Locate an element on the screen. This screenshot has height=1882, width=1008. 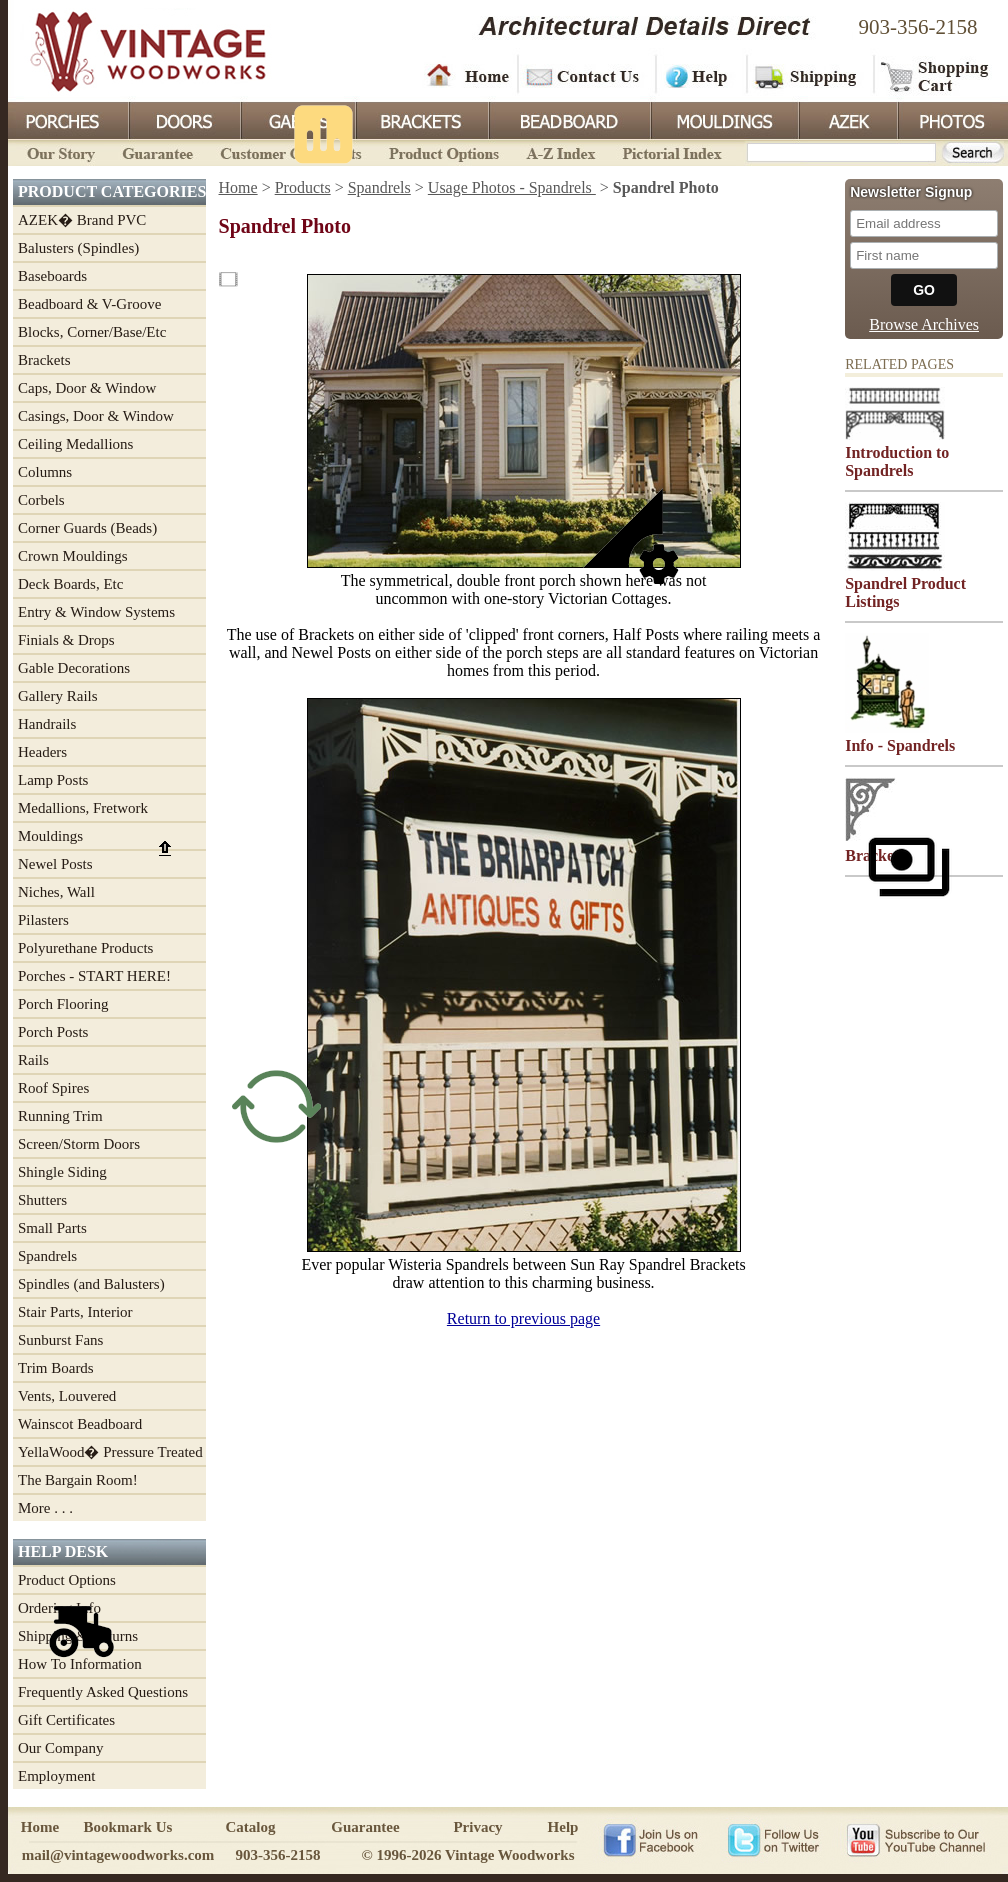
view video or film content is located at coordinates (228, 281).